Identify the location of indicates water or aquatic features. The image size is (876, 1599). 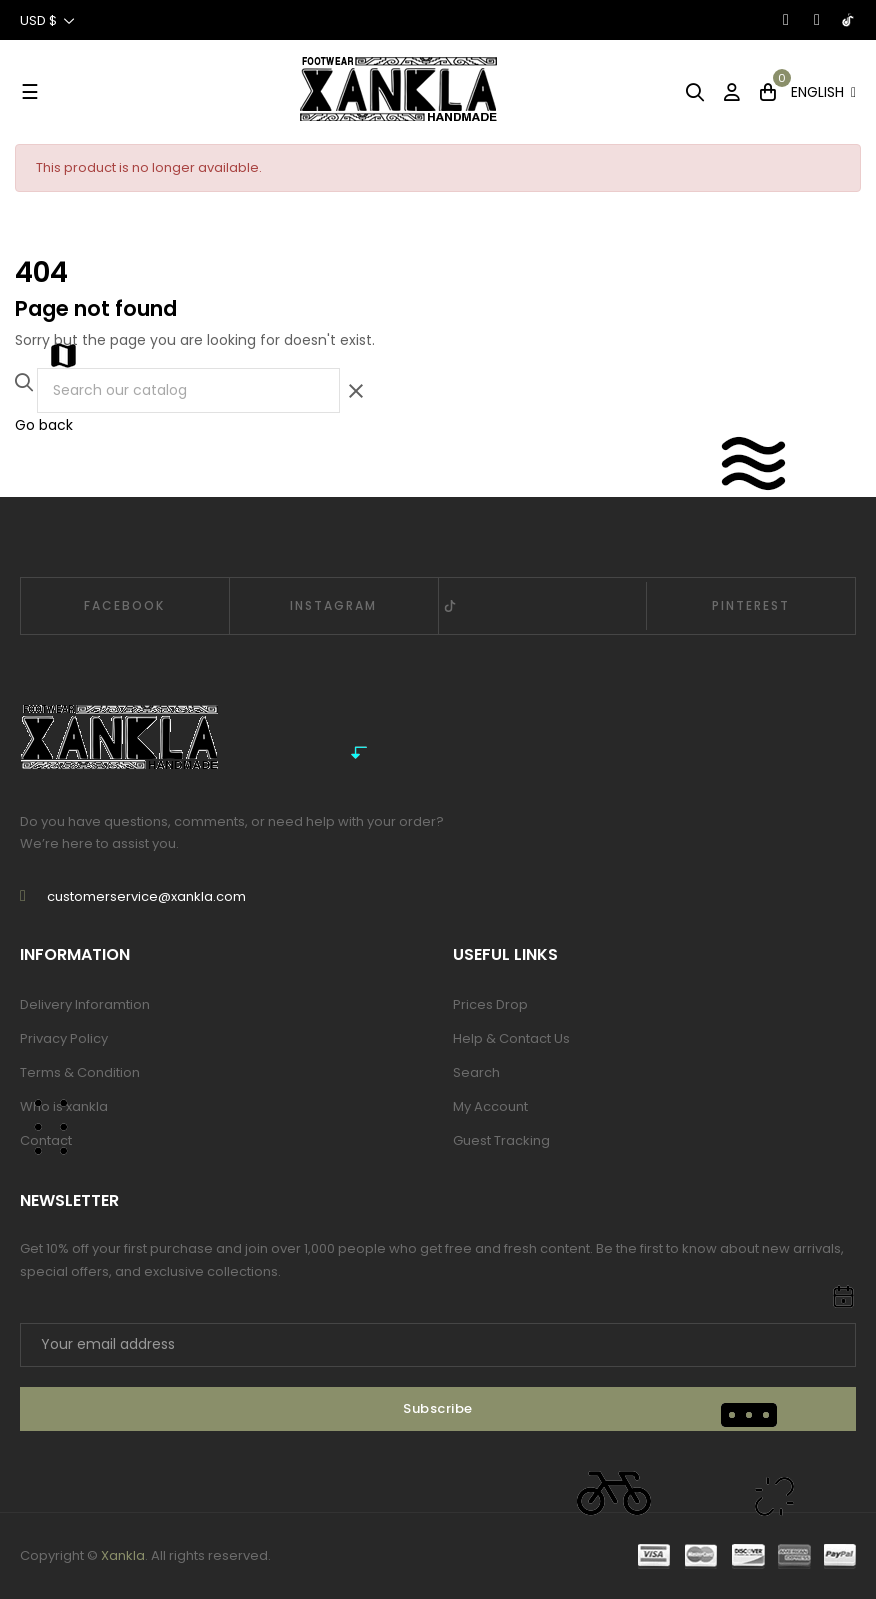
(753, 463).